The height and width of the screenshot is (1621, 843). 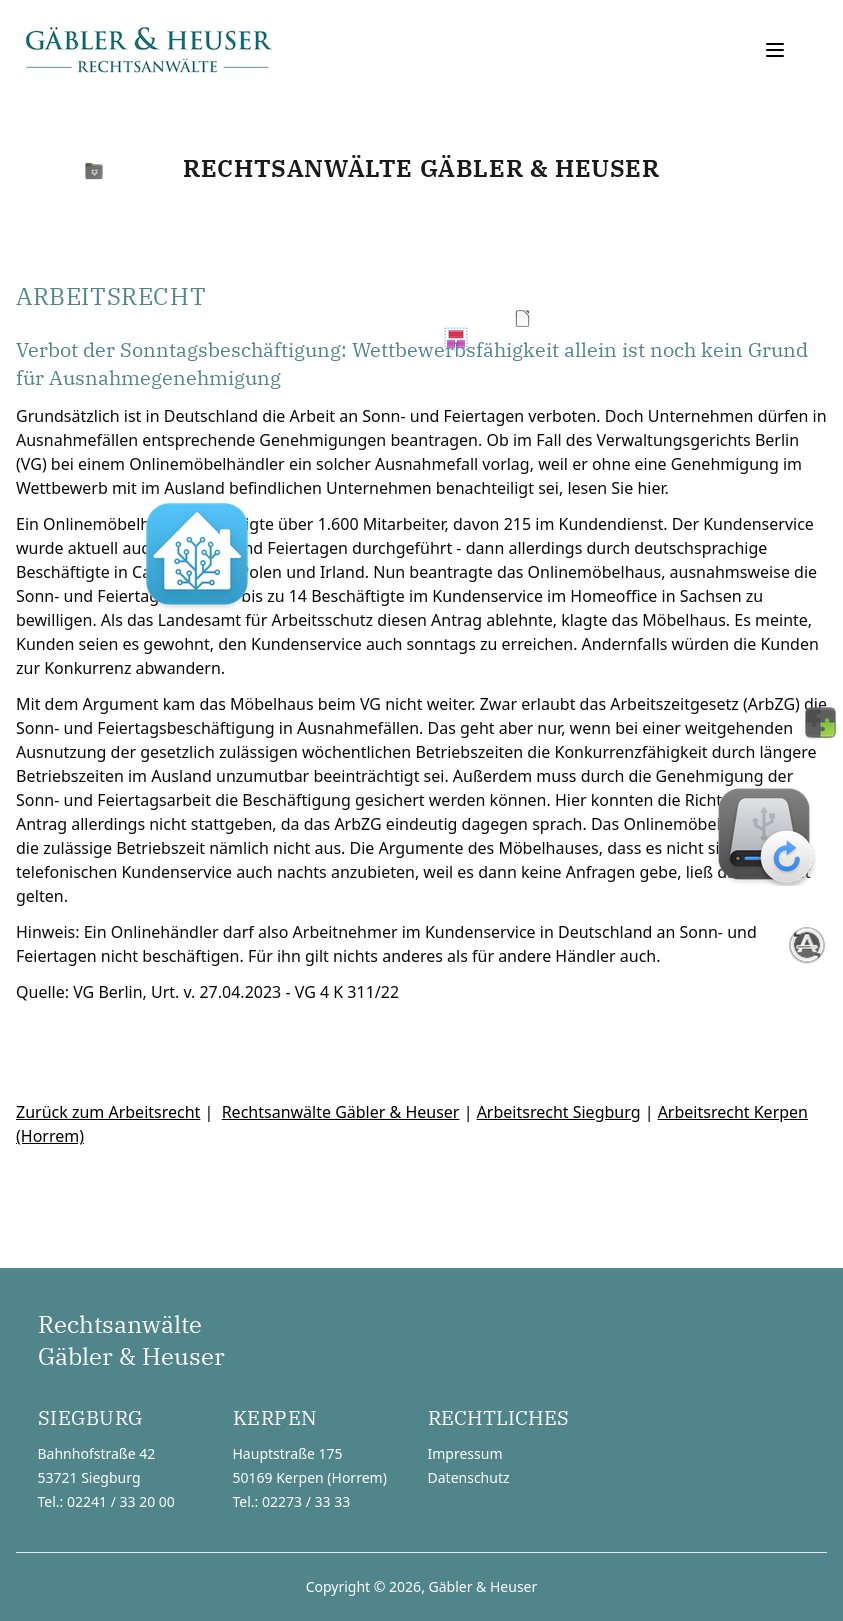 I want to click on open browser extensions manager, so click(x=820, y=722).